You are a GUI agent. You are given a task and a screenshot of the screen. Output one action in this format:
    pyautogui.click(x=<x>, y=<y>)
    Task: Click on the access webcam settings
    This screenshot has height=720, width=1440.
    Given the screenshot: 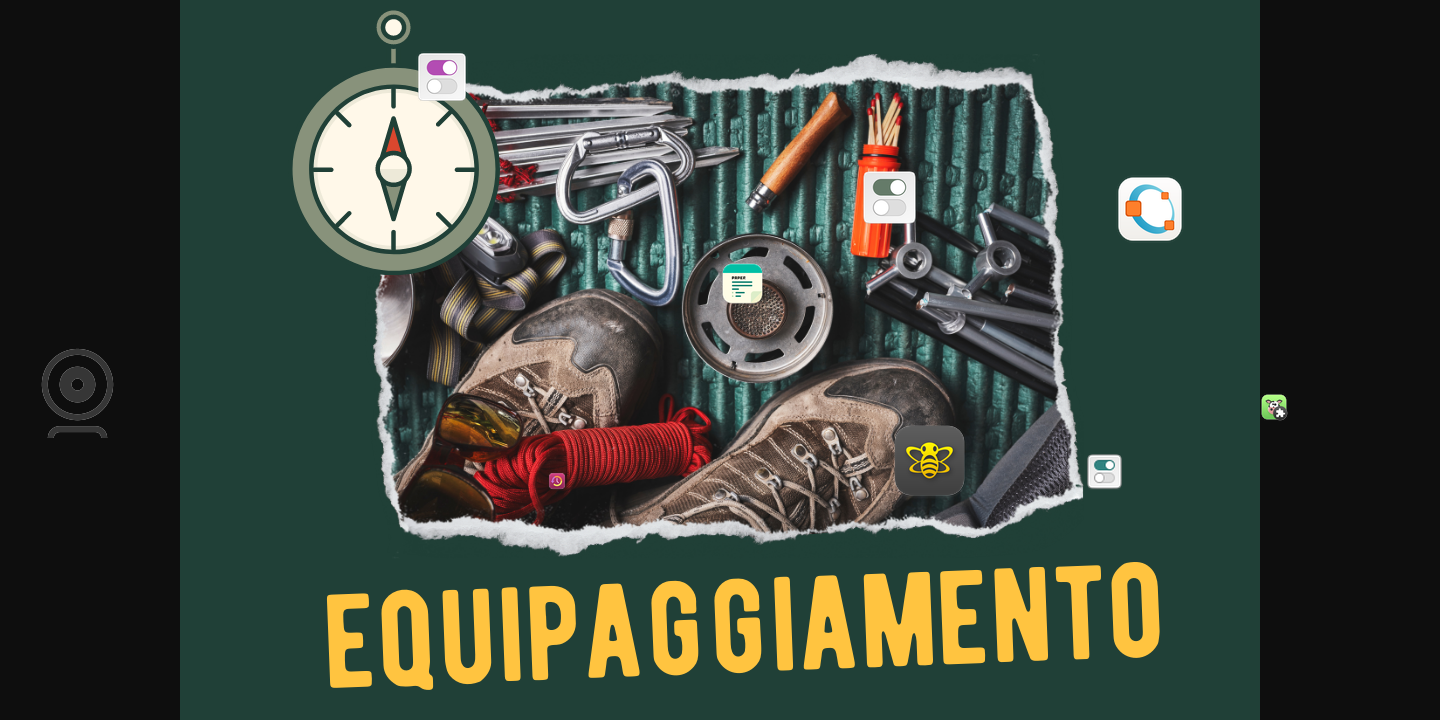 What is the action you would take?
    pyautogui.click(x=77, y=390)
    